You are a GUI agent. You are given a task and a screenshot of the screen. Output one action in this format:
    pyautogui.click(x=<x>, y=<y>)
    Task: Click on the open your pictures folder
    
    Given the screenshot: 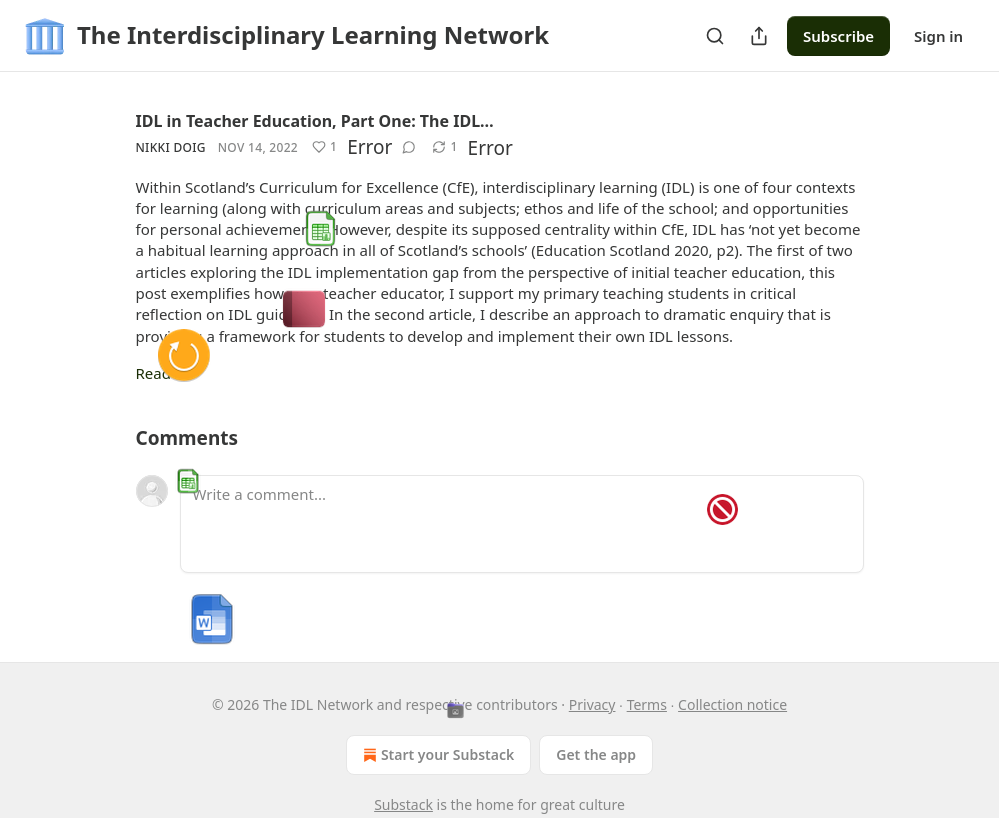 What is the action you would take?
    pyautogui.click(x=455, y=710)
    